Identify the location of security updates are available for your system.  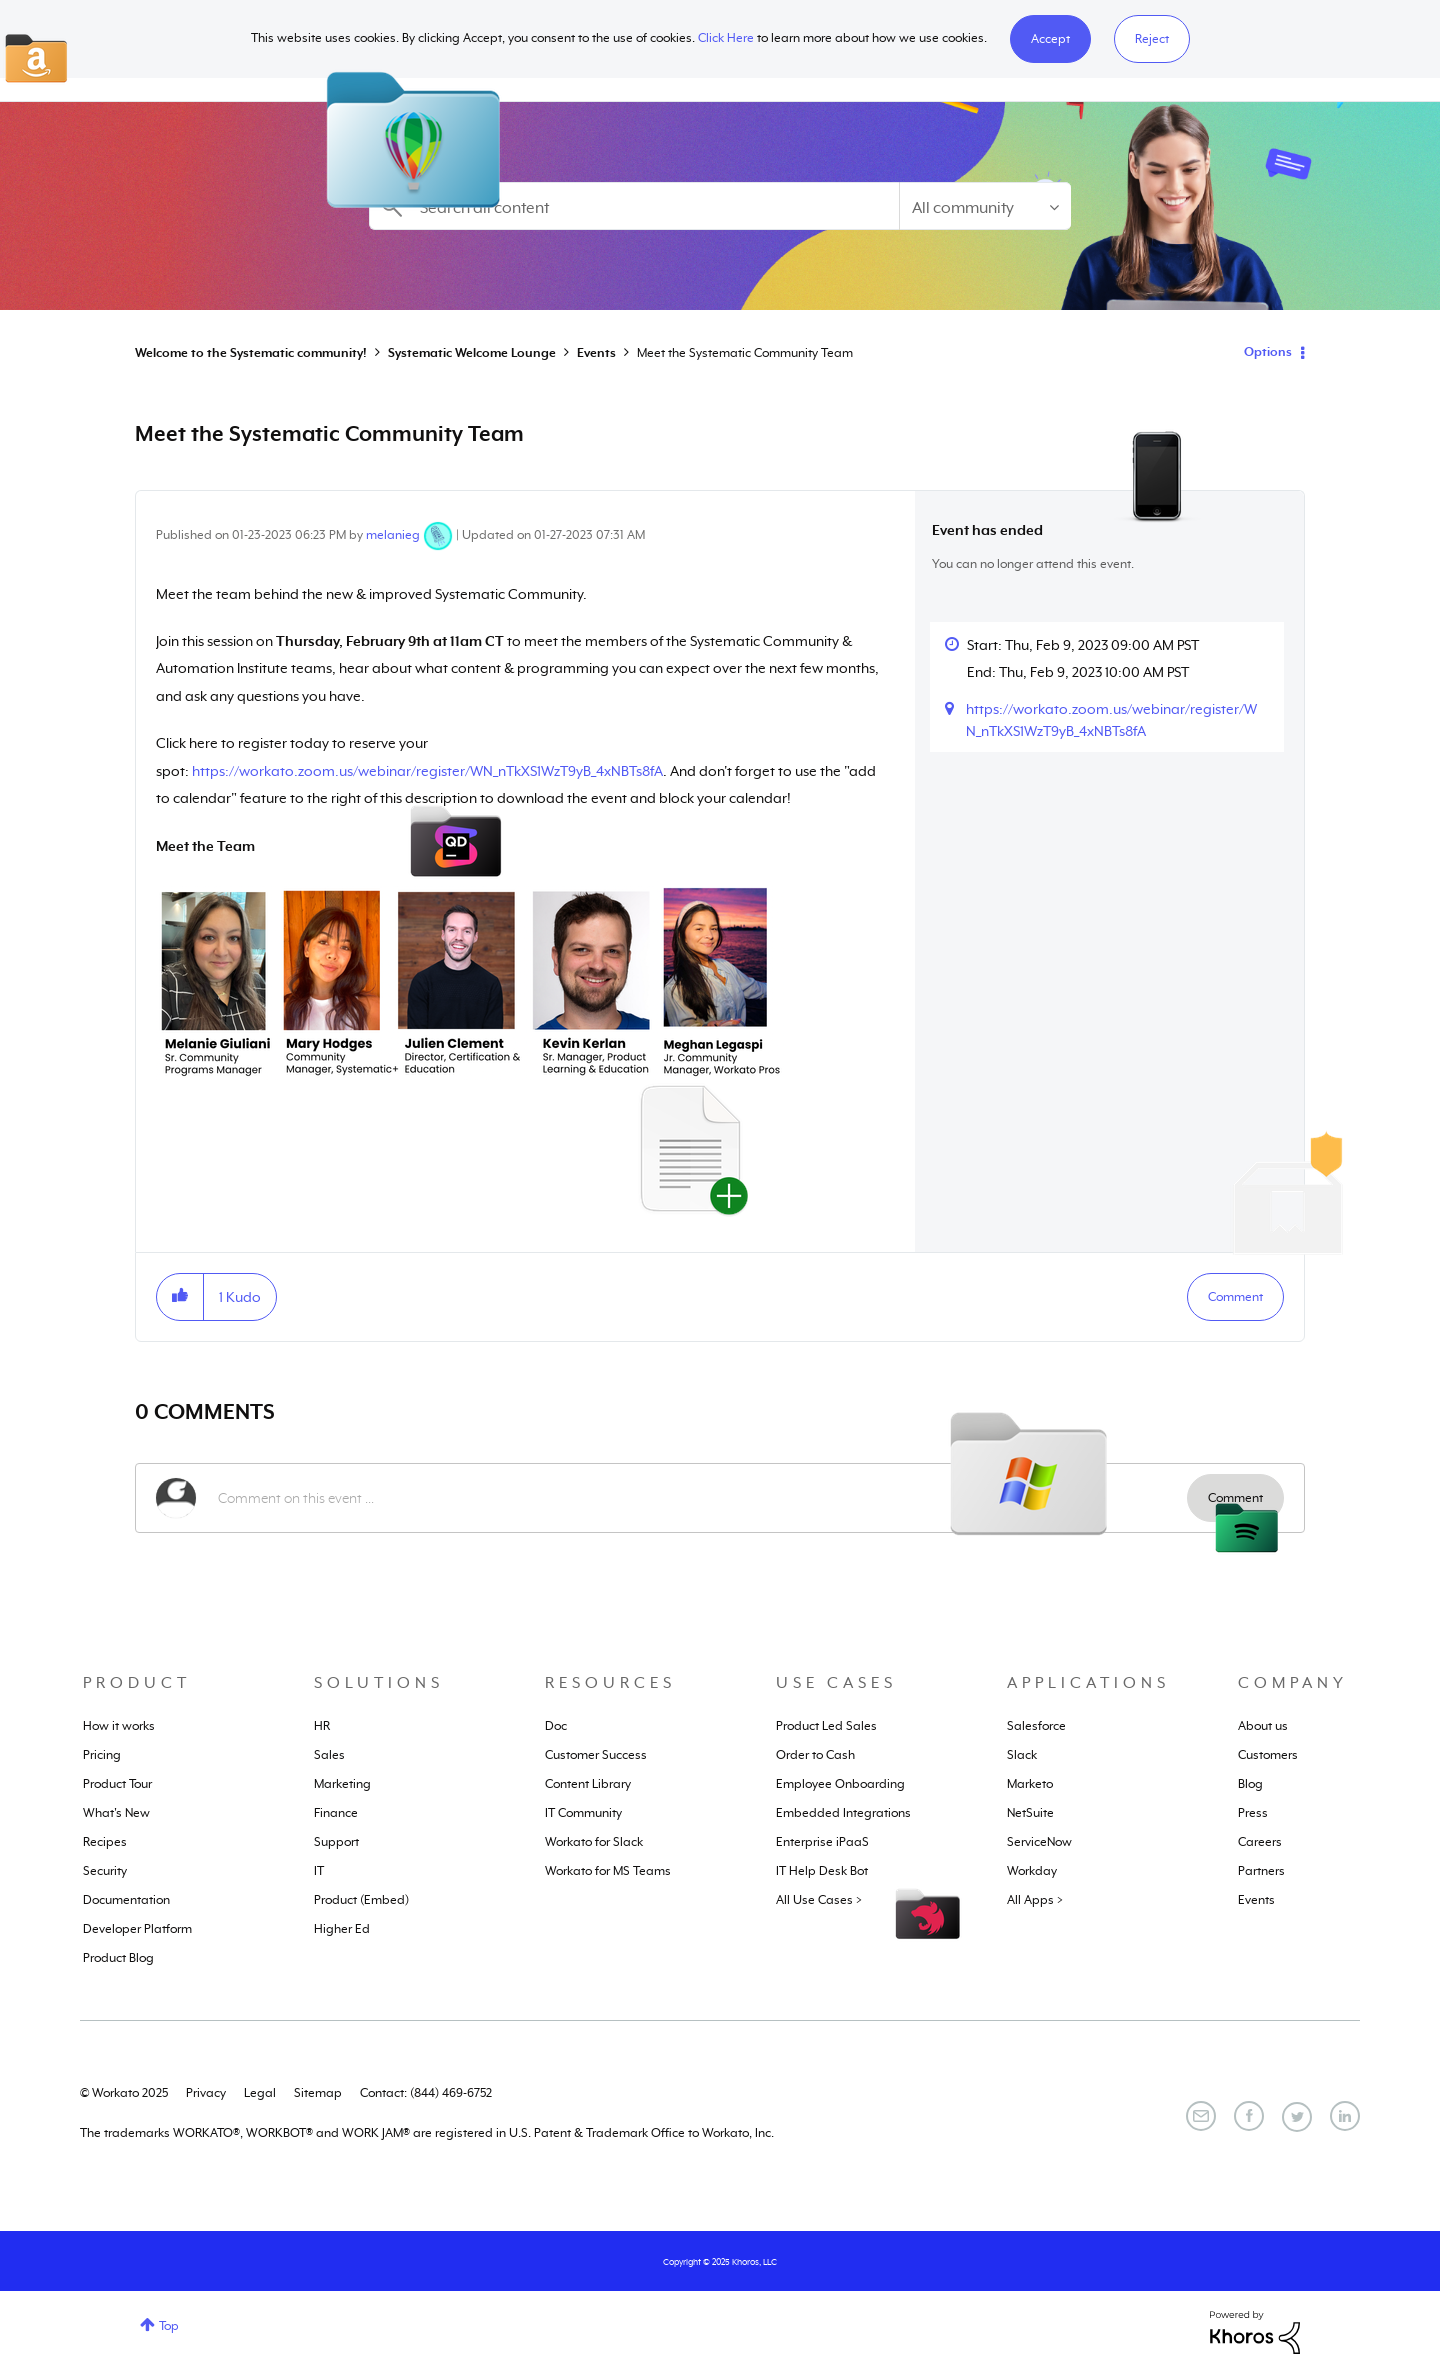
(1287, 1192).